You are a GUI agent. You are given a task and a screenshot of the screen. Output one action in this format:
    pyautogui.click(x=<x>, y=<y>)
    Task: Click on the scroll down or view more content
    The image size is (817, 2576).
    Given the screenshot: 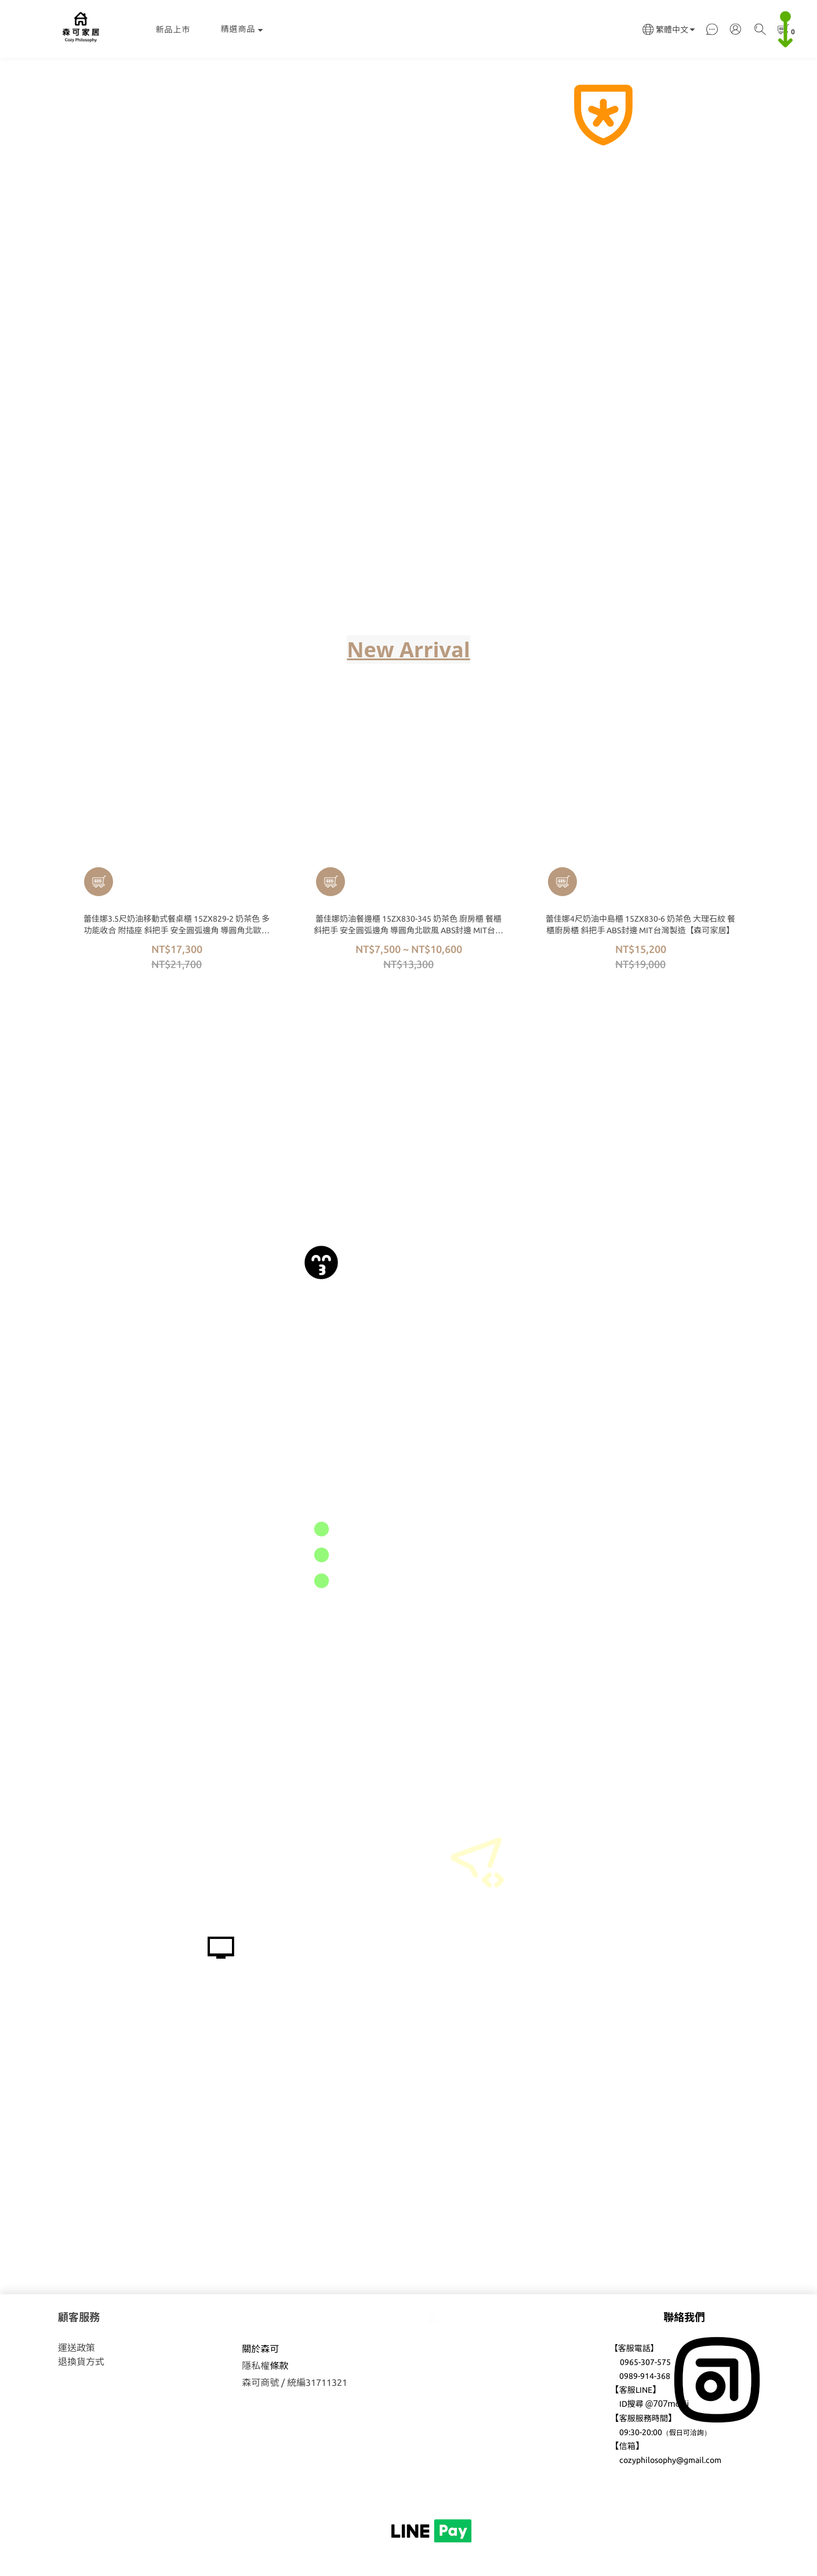 What is the action you would take?
    pyautogui.click(x=785, y=29)
    